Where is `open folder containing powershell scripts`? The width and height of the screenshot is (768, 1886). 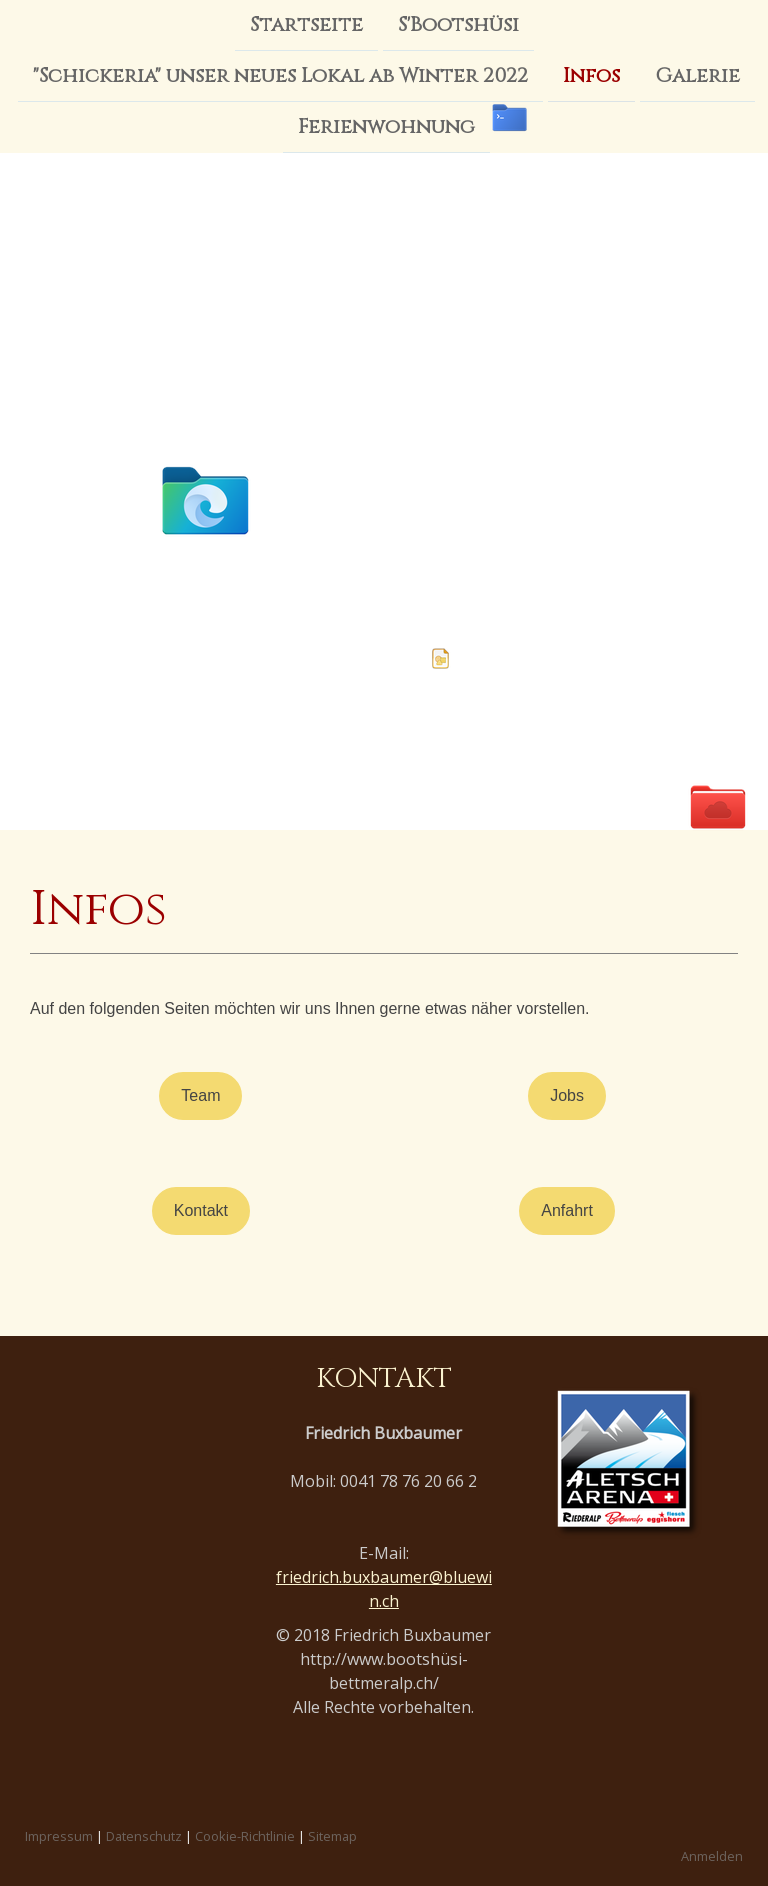
open folder containing powershell scripts is located at coordinates (509, 118).